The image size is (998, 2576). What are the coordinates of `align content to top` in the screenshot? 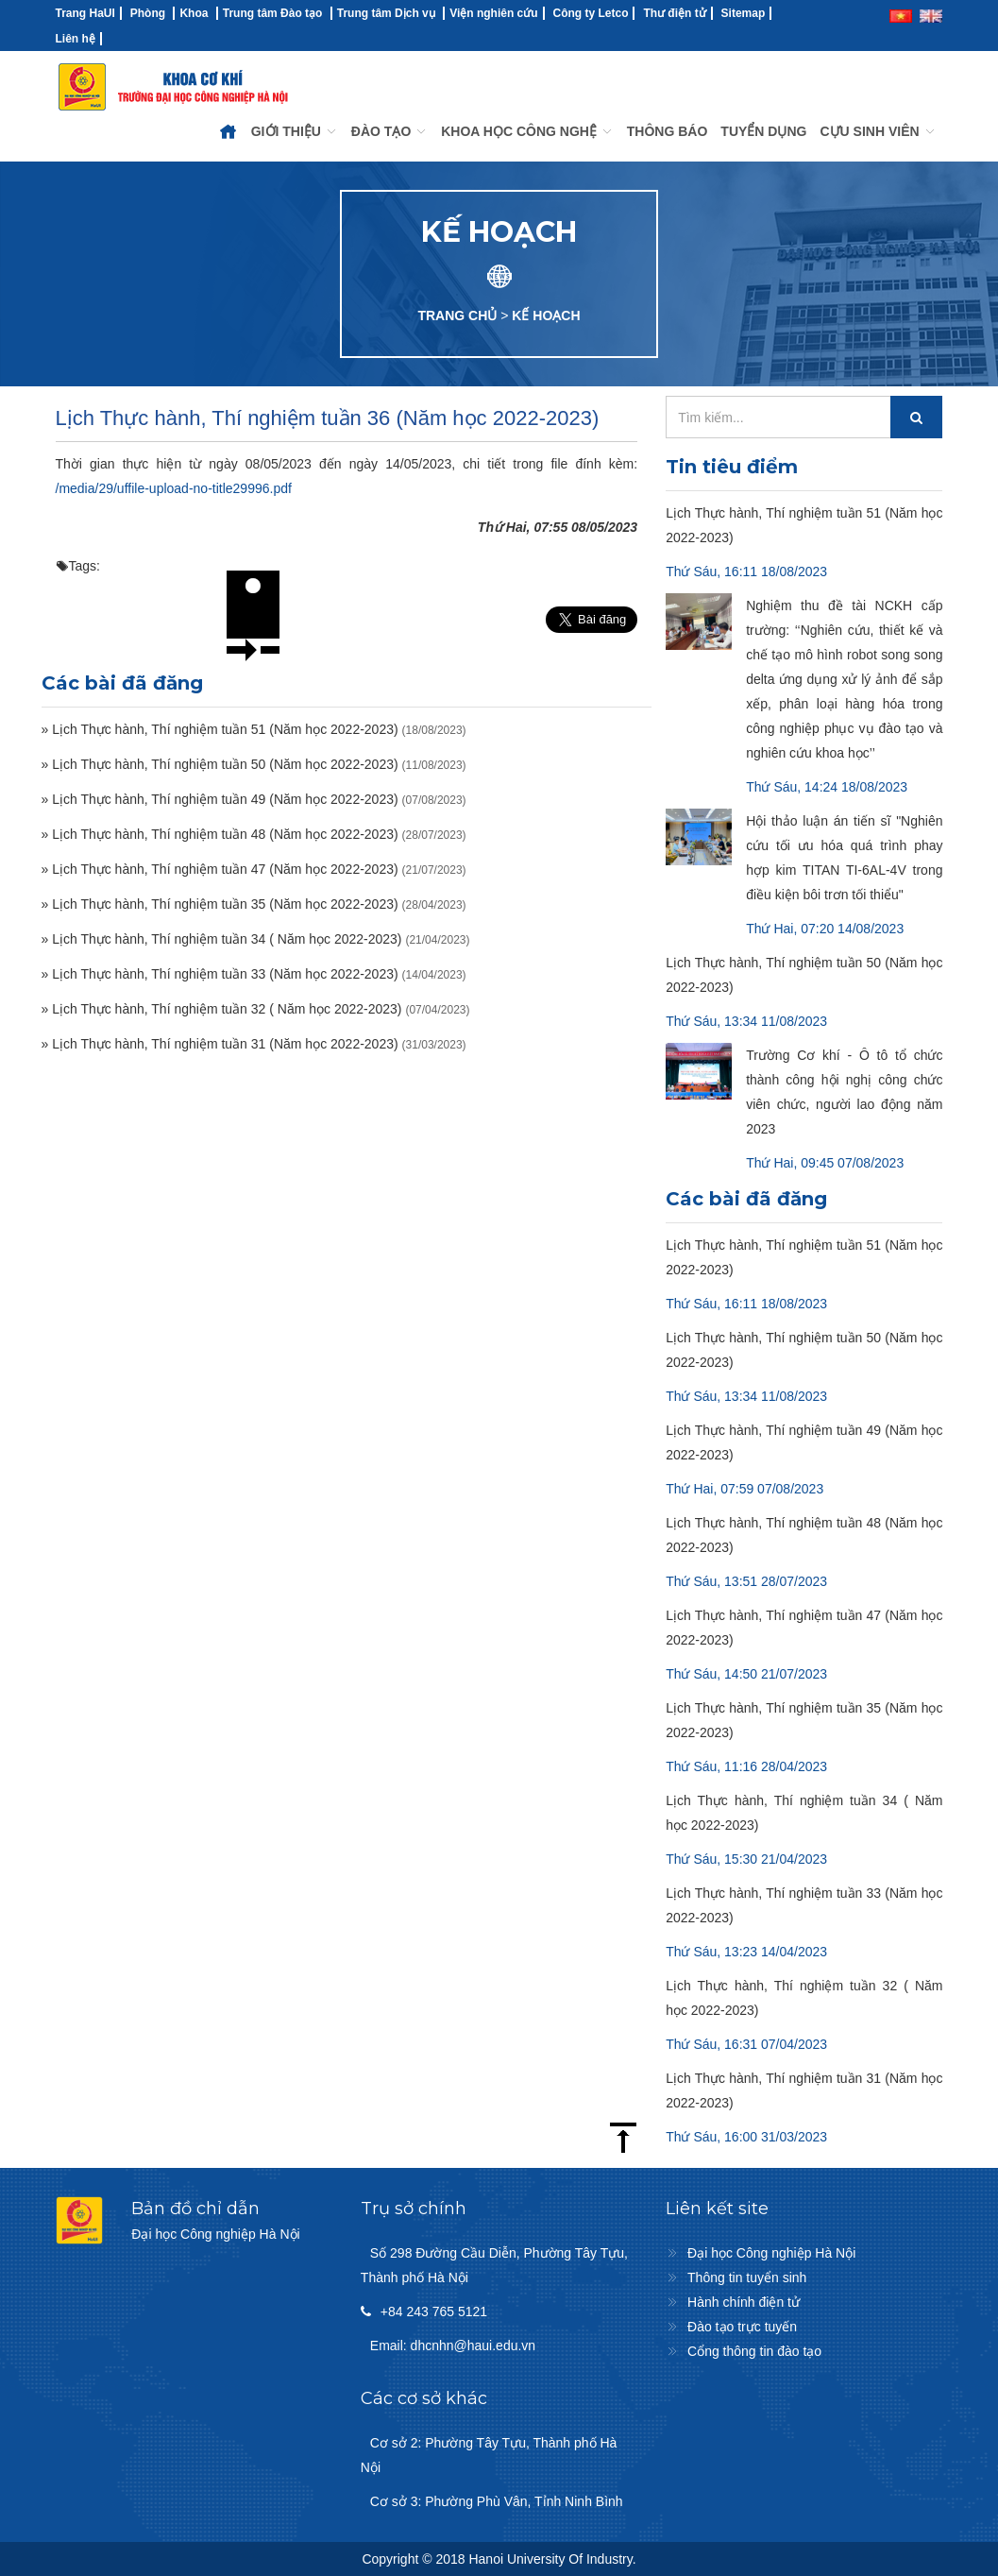 It's located at (623, 2138).